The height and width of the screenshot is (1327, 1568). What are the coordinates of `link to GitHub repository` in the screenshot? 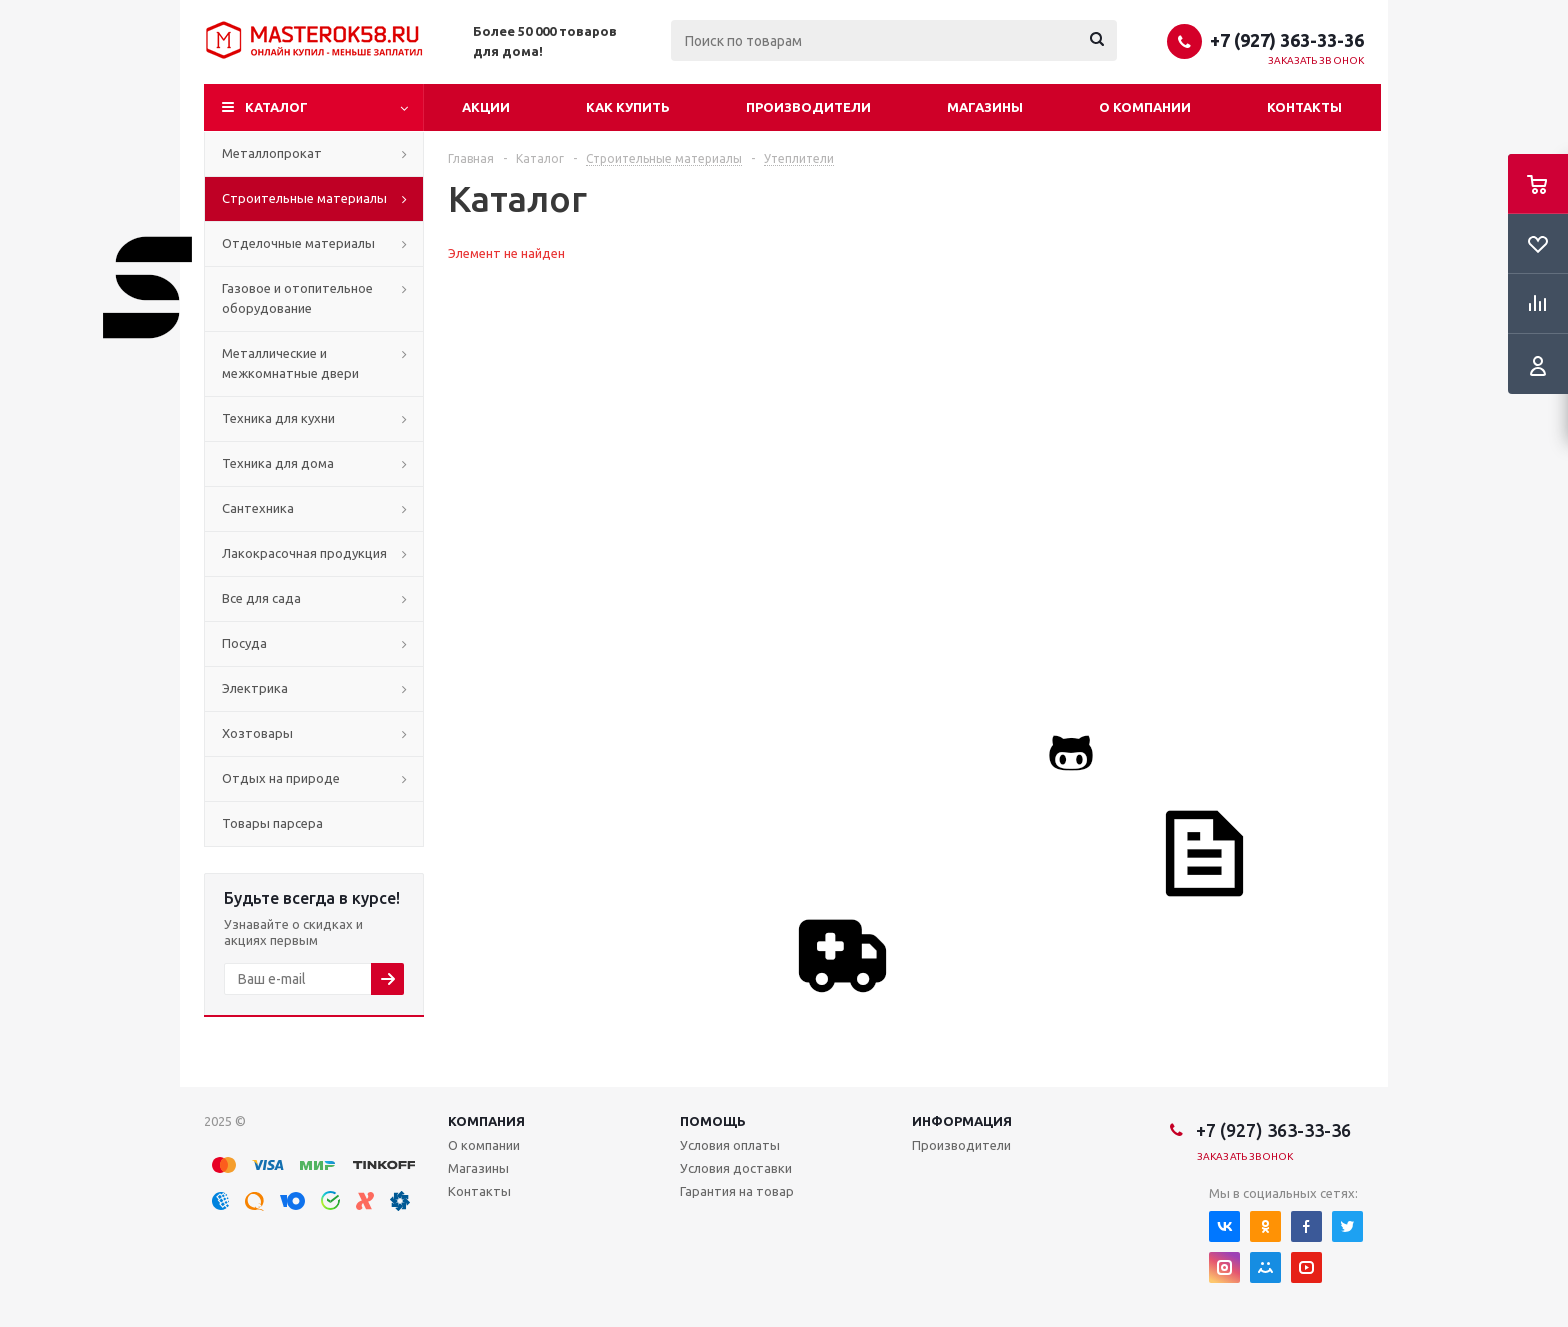 It's located at (1071, 753).